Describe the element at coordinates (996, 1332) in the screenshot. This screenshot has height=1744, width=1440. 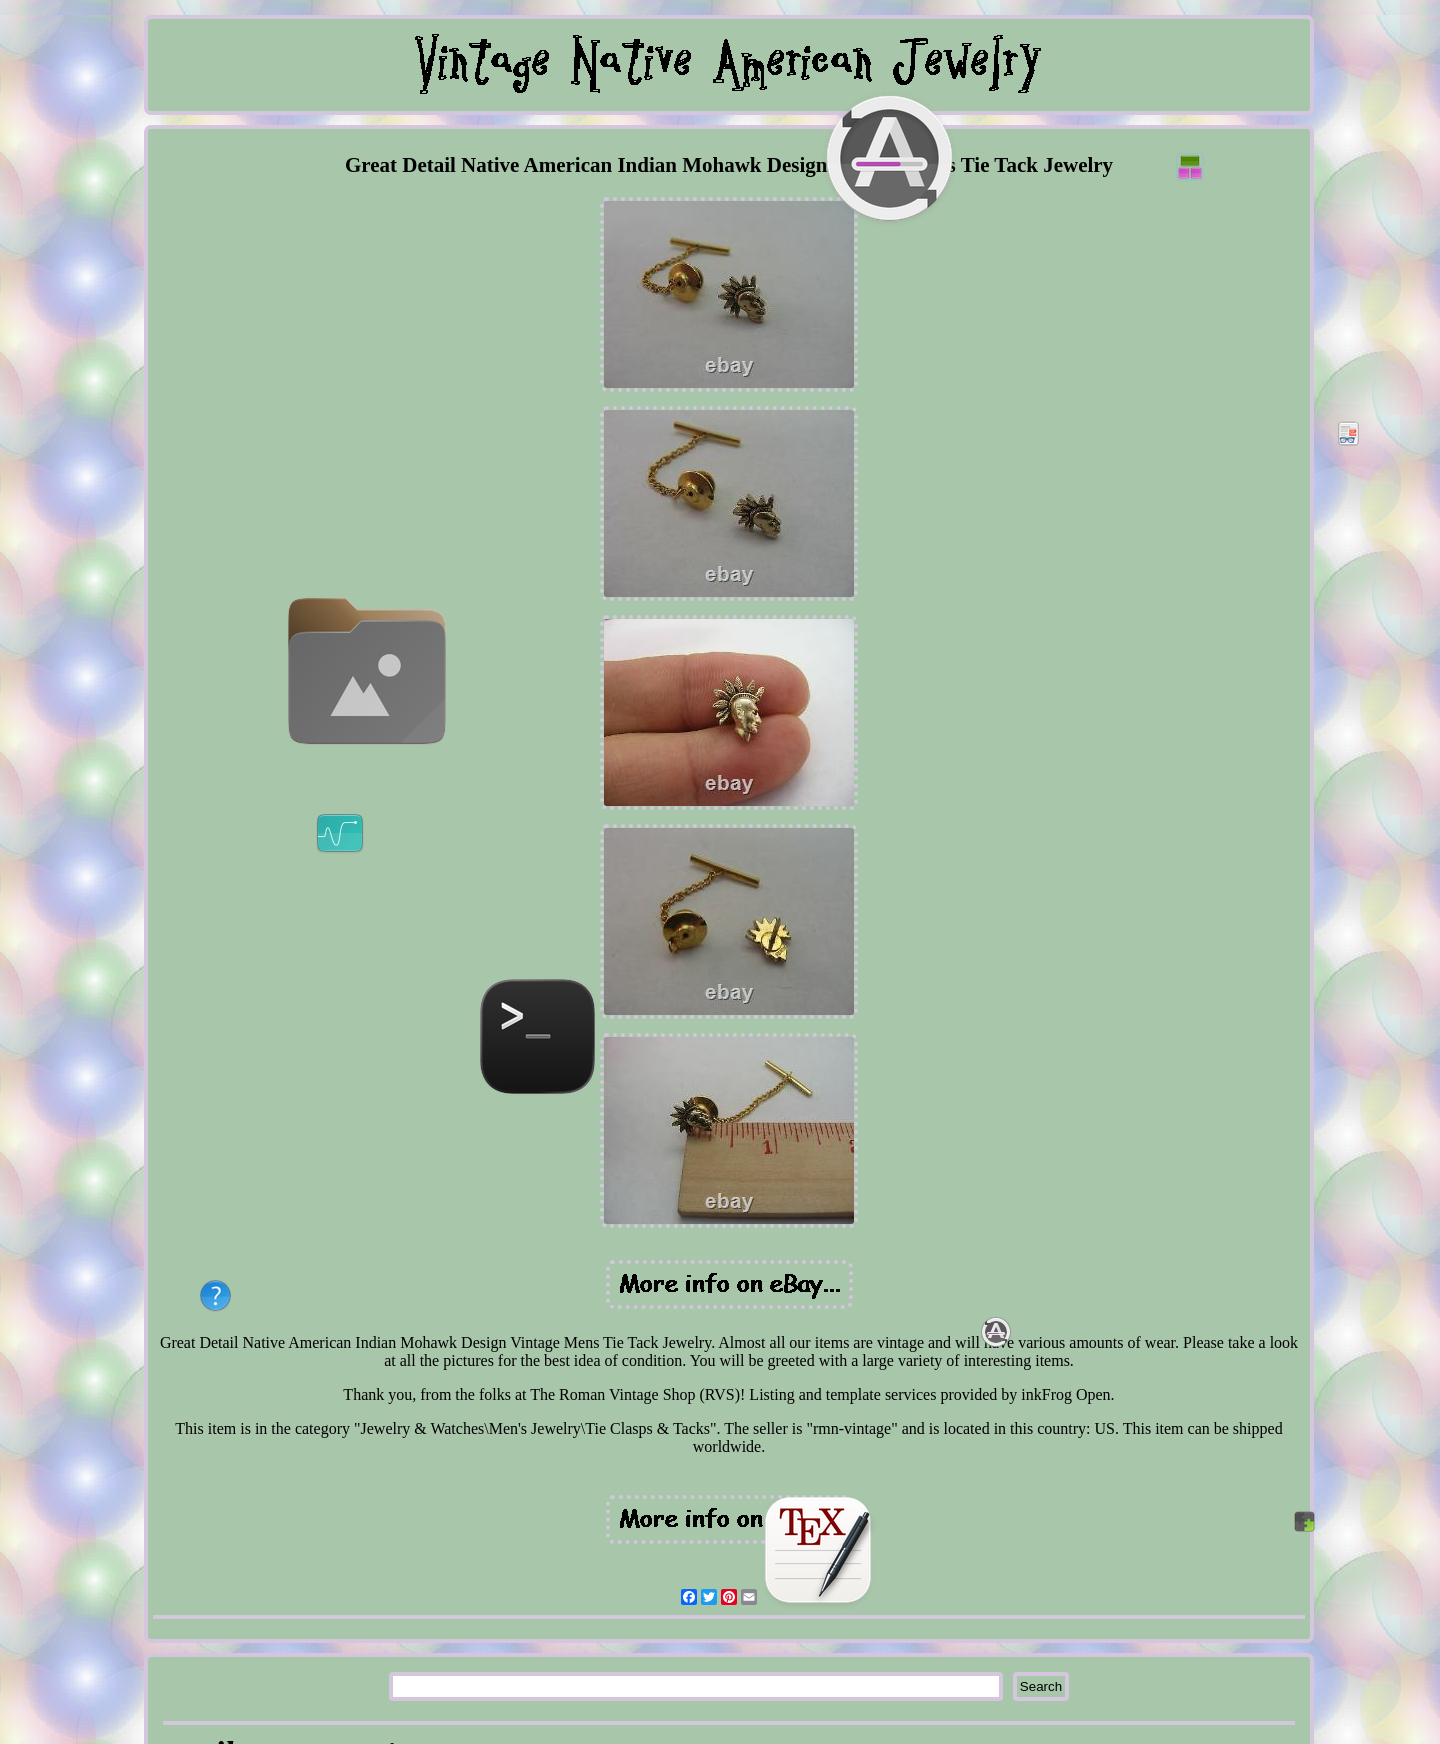
I see `check for available software updates` at that location.